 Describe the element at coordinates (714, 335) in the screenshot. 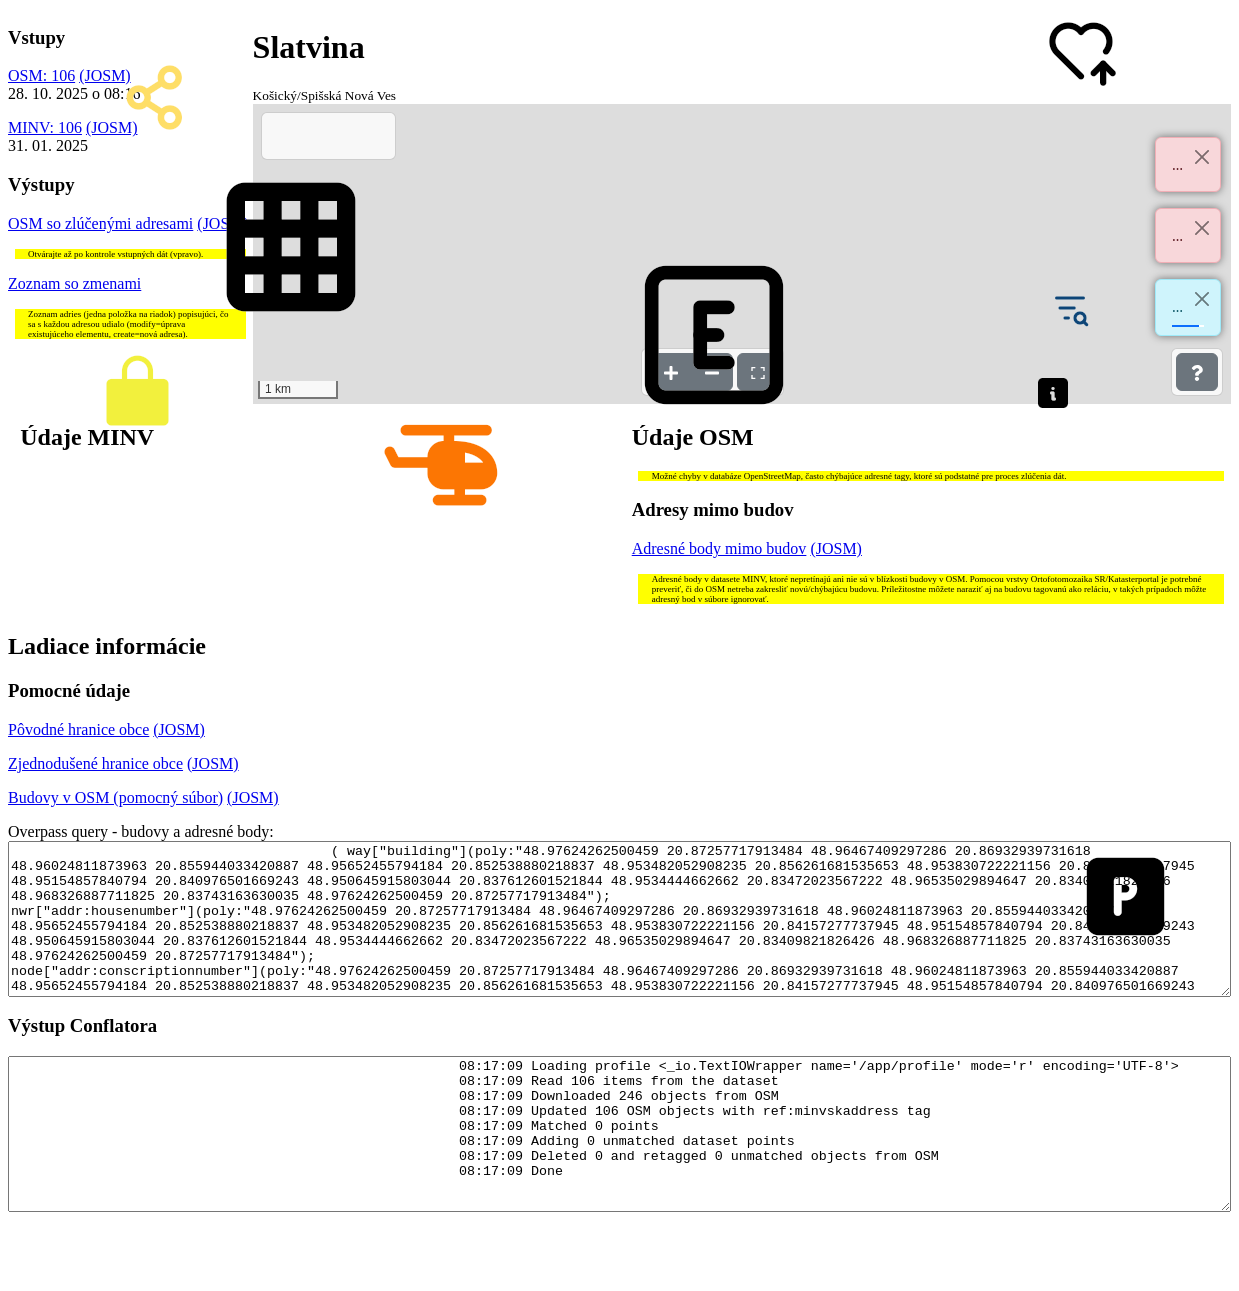

I see `indicates an "E" rating or classification` at that location.